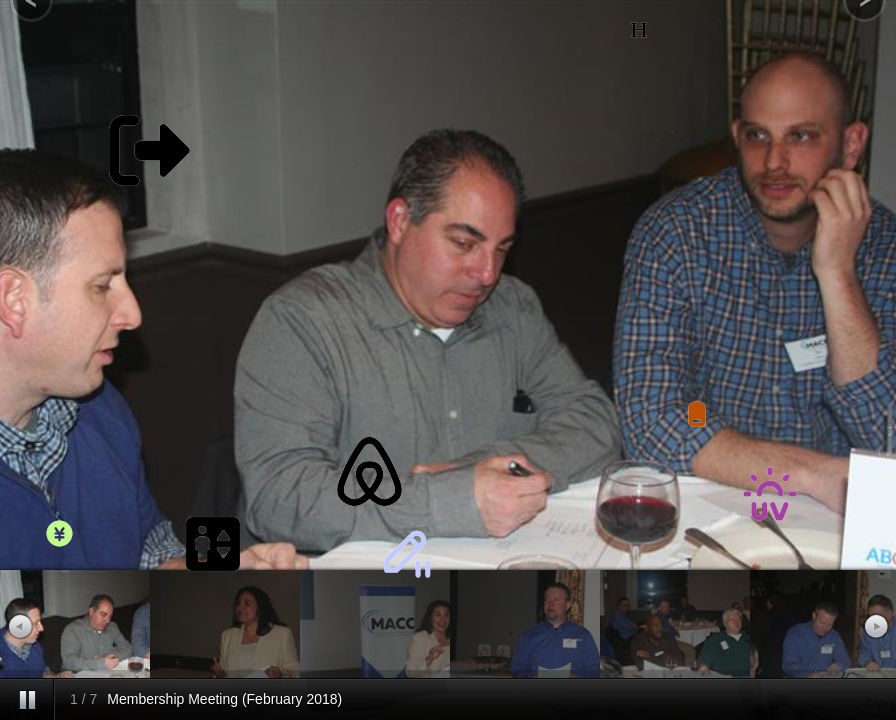  Describe the element at coordinates (639, 30) in the screenshot. I see `insert a heading or header text` at that location.